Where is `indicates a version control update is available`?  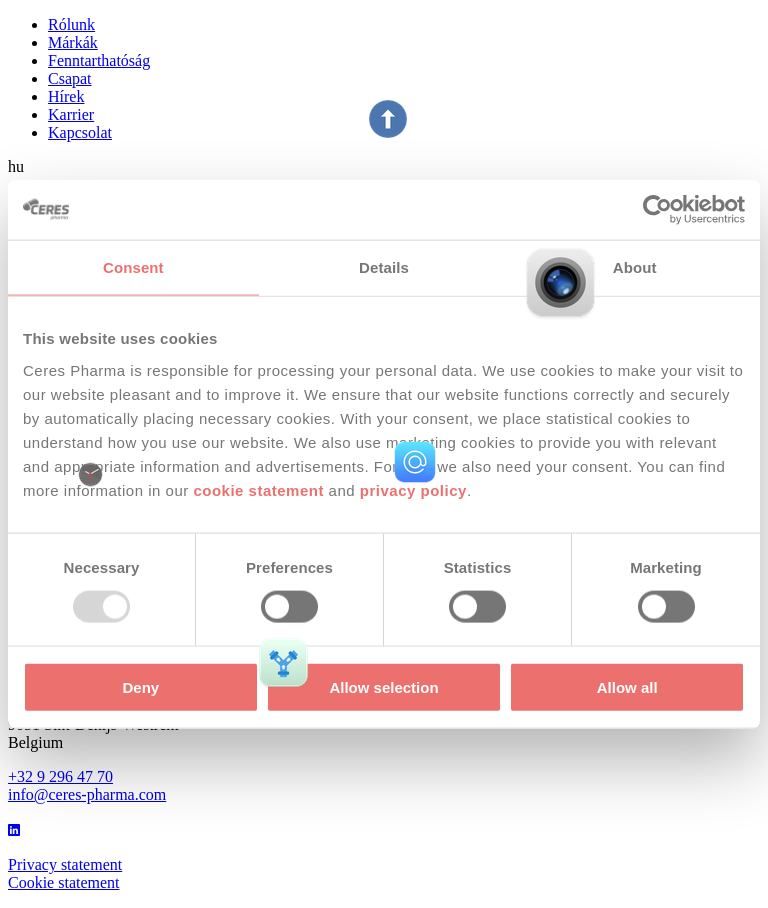 indicates a version control update is available is located at coordinates (388, 119).